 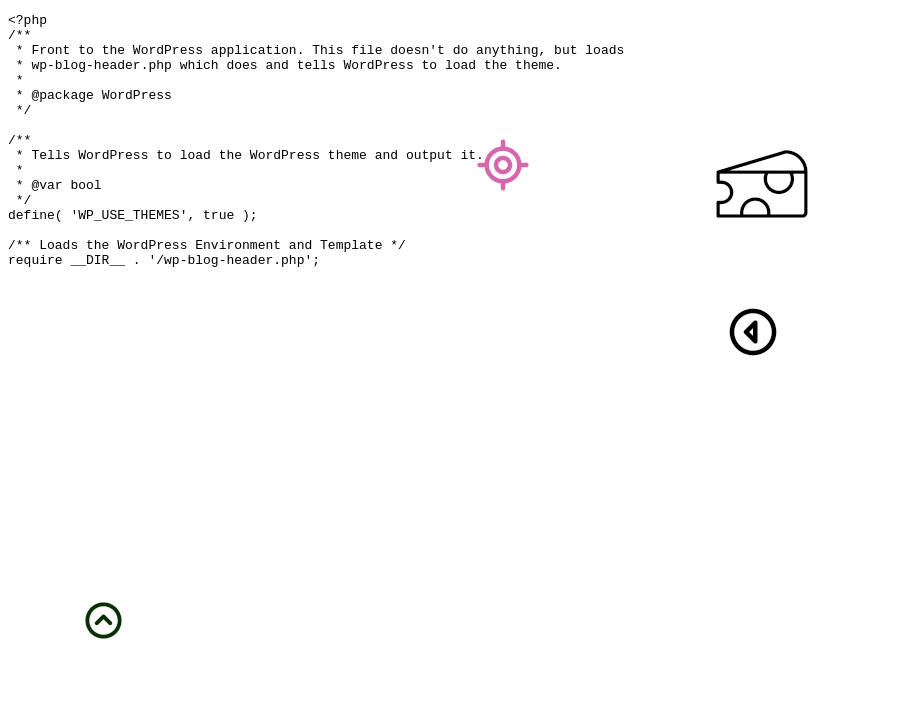 What do you see at coordinates (503, 165) in the screenshot?
I see `current location found` at bounding box center [503, 165].